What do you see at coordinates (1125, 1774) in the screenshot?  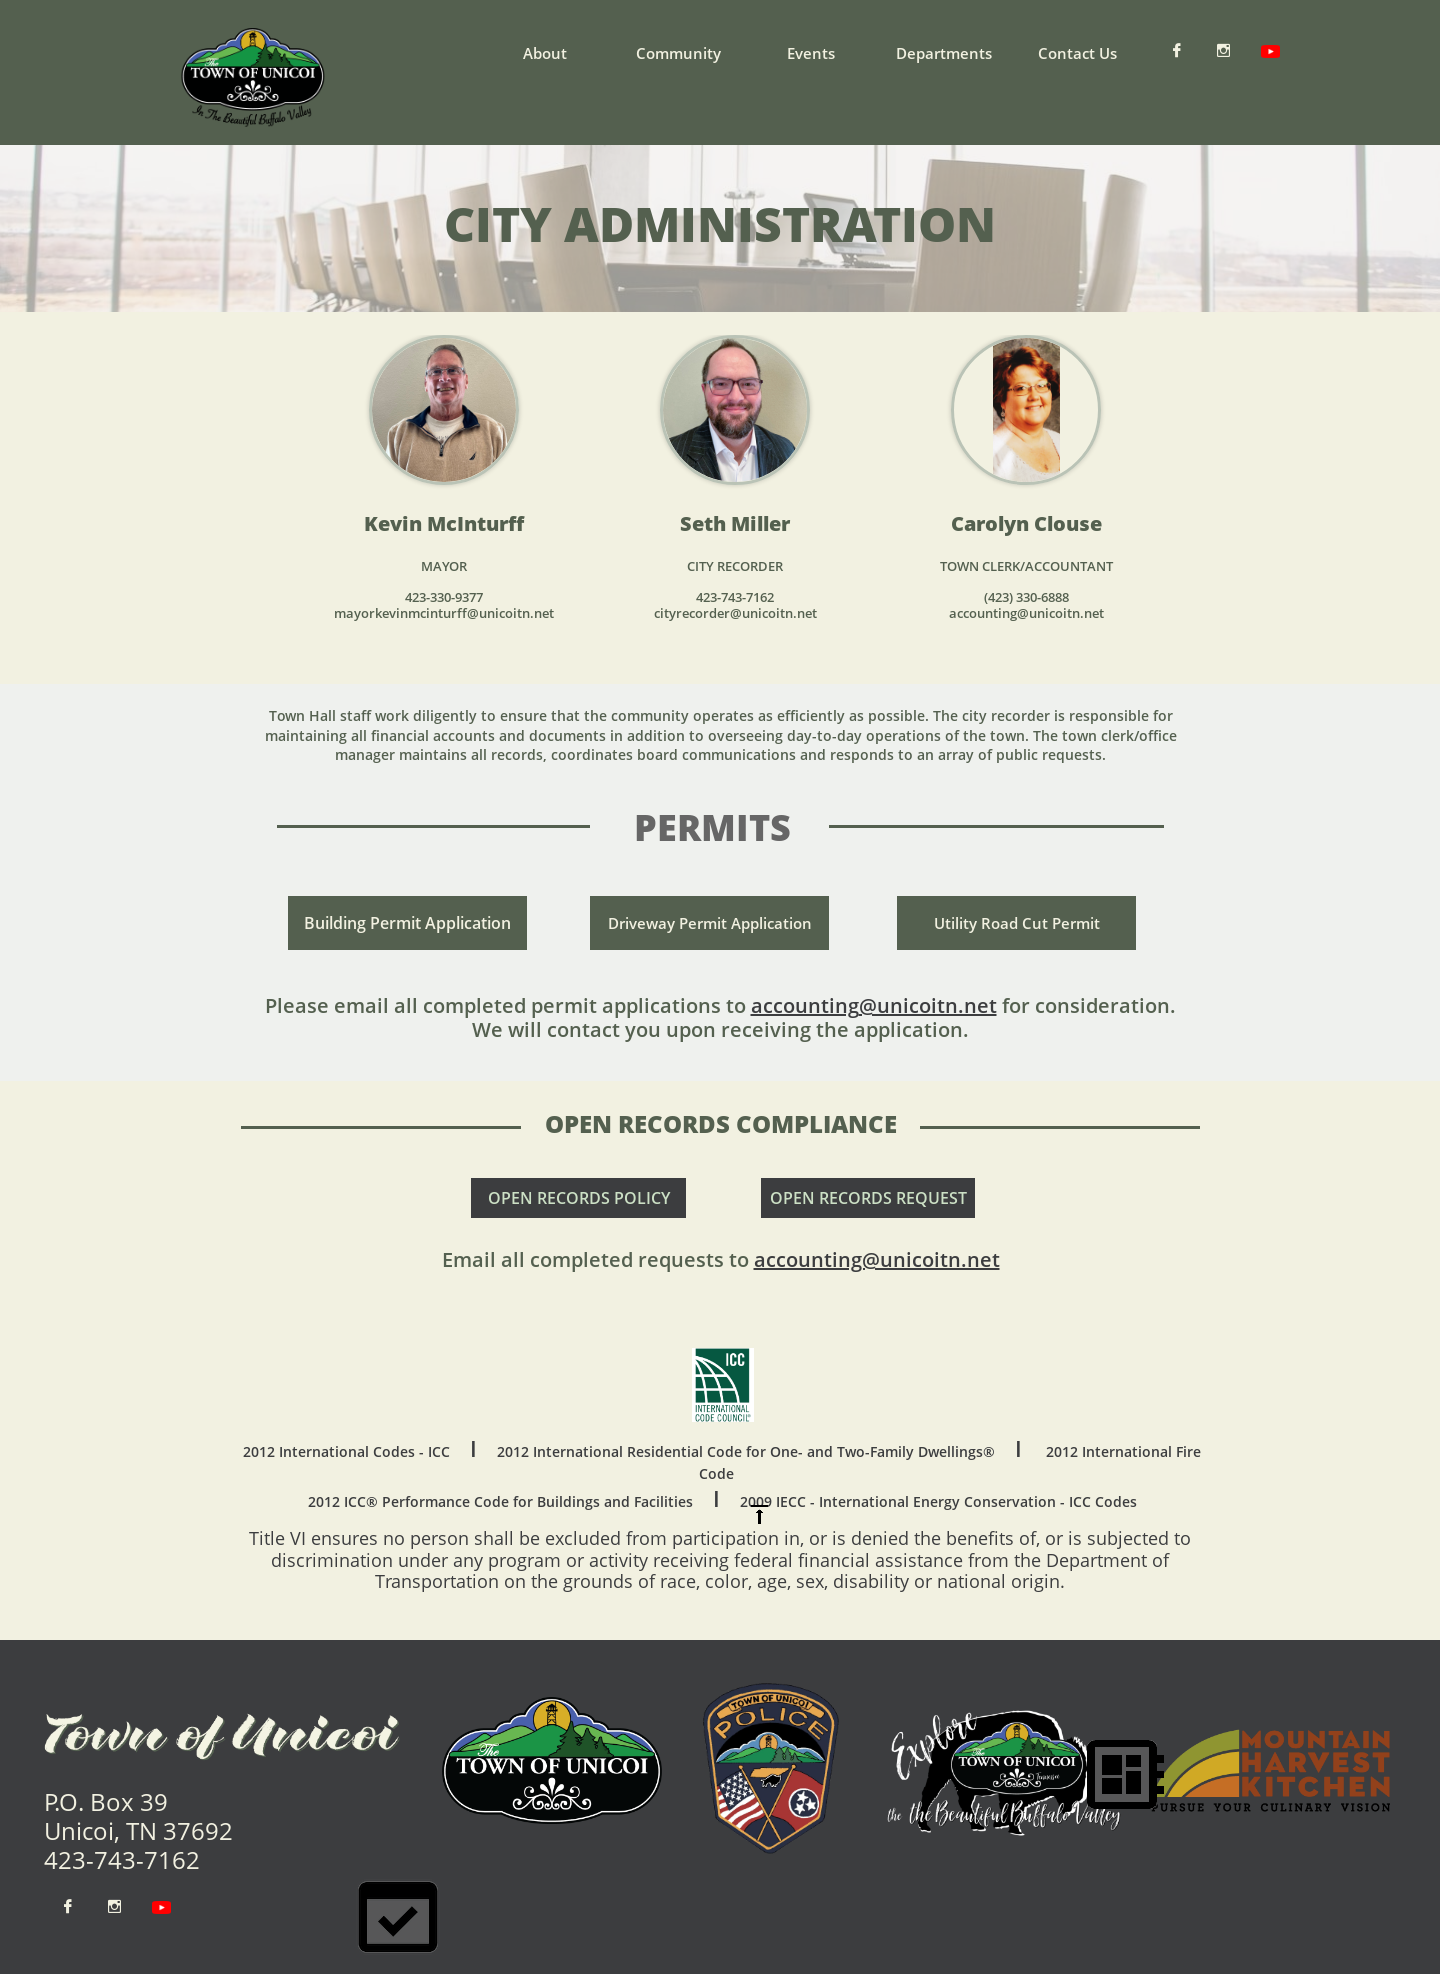 I see `access developer or hardware settings` at bounding box center [1125, 1774].